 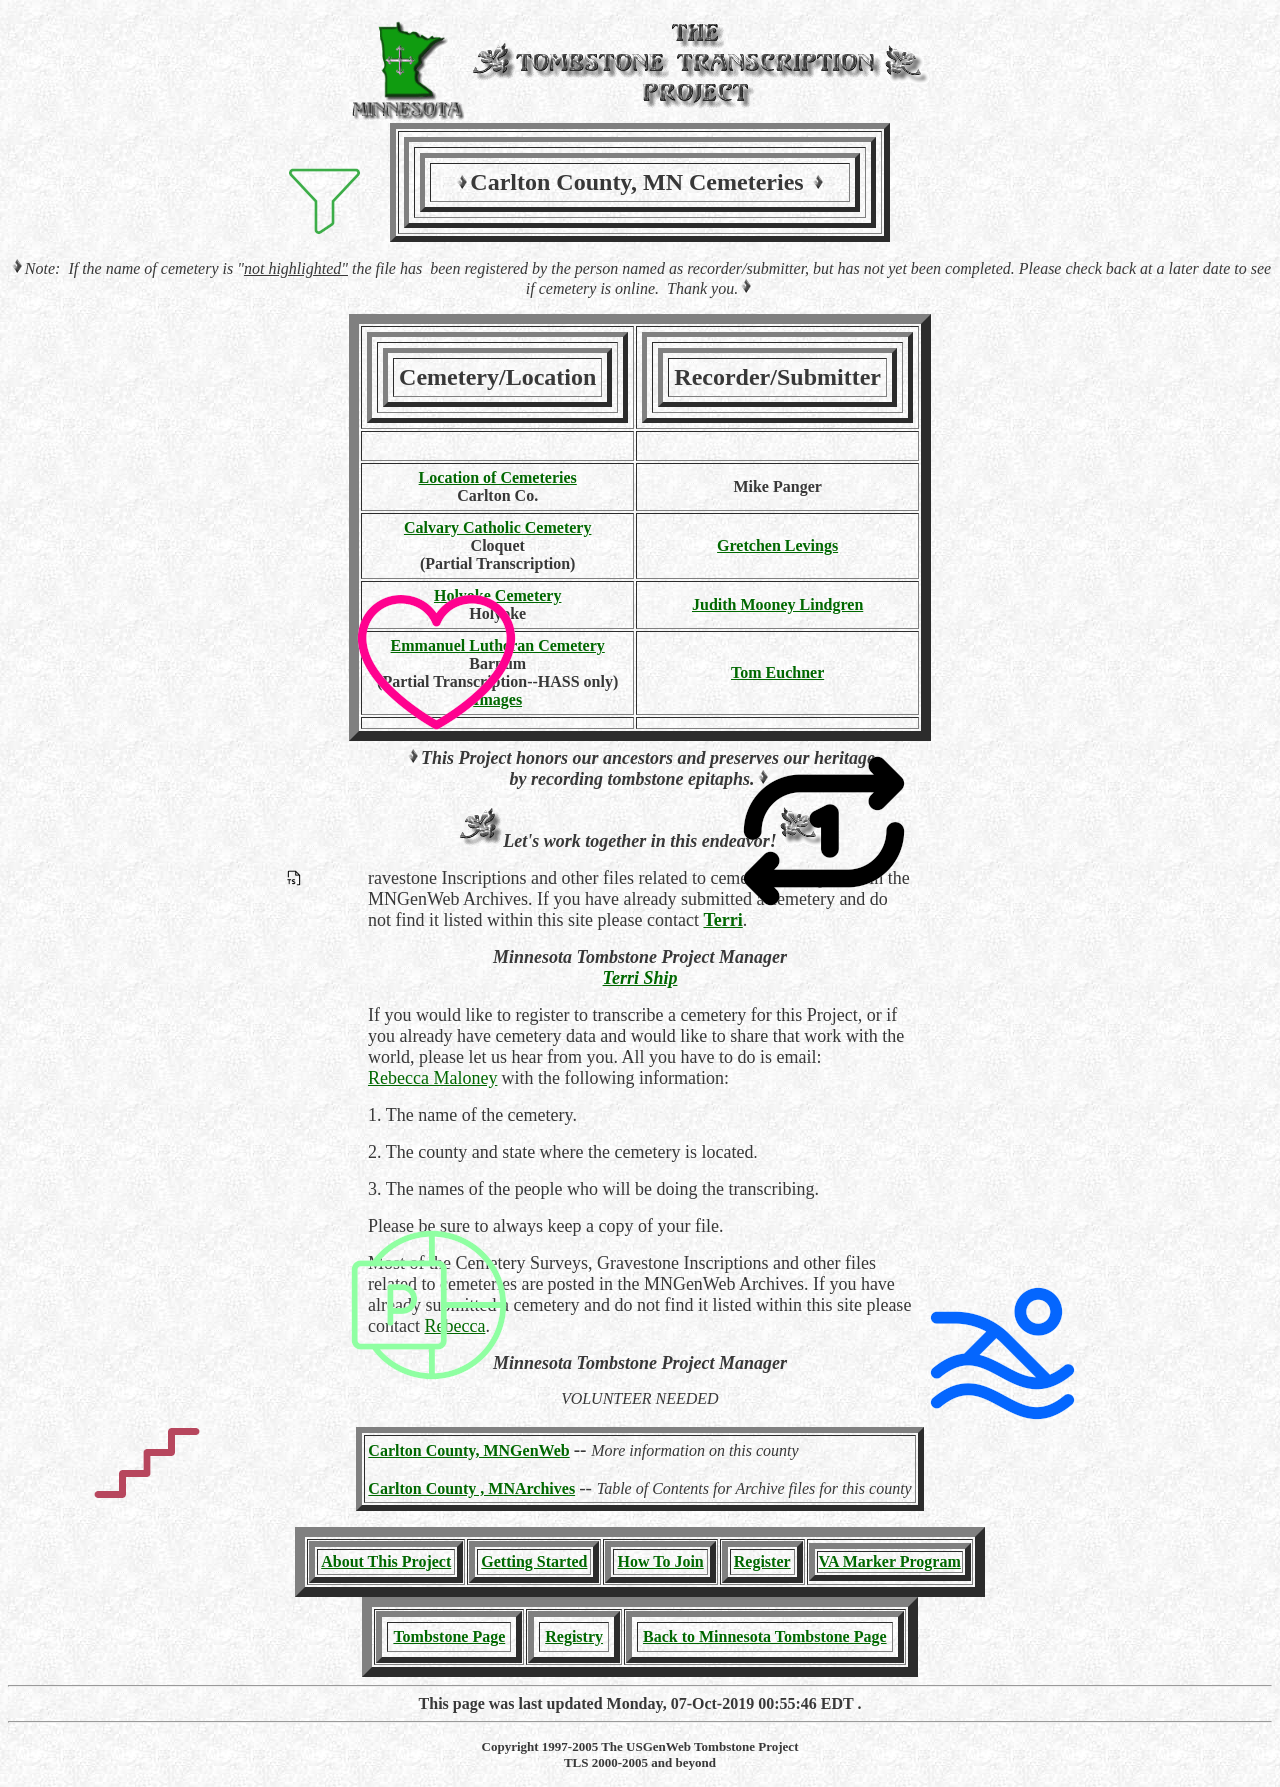 What do you see at coordinates (426, 1305) in the screenshot?
I see `open Microsoft PowerPoint` at bounding box center [426, 1305].